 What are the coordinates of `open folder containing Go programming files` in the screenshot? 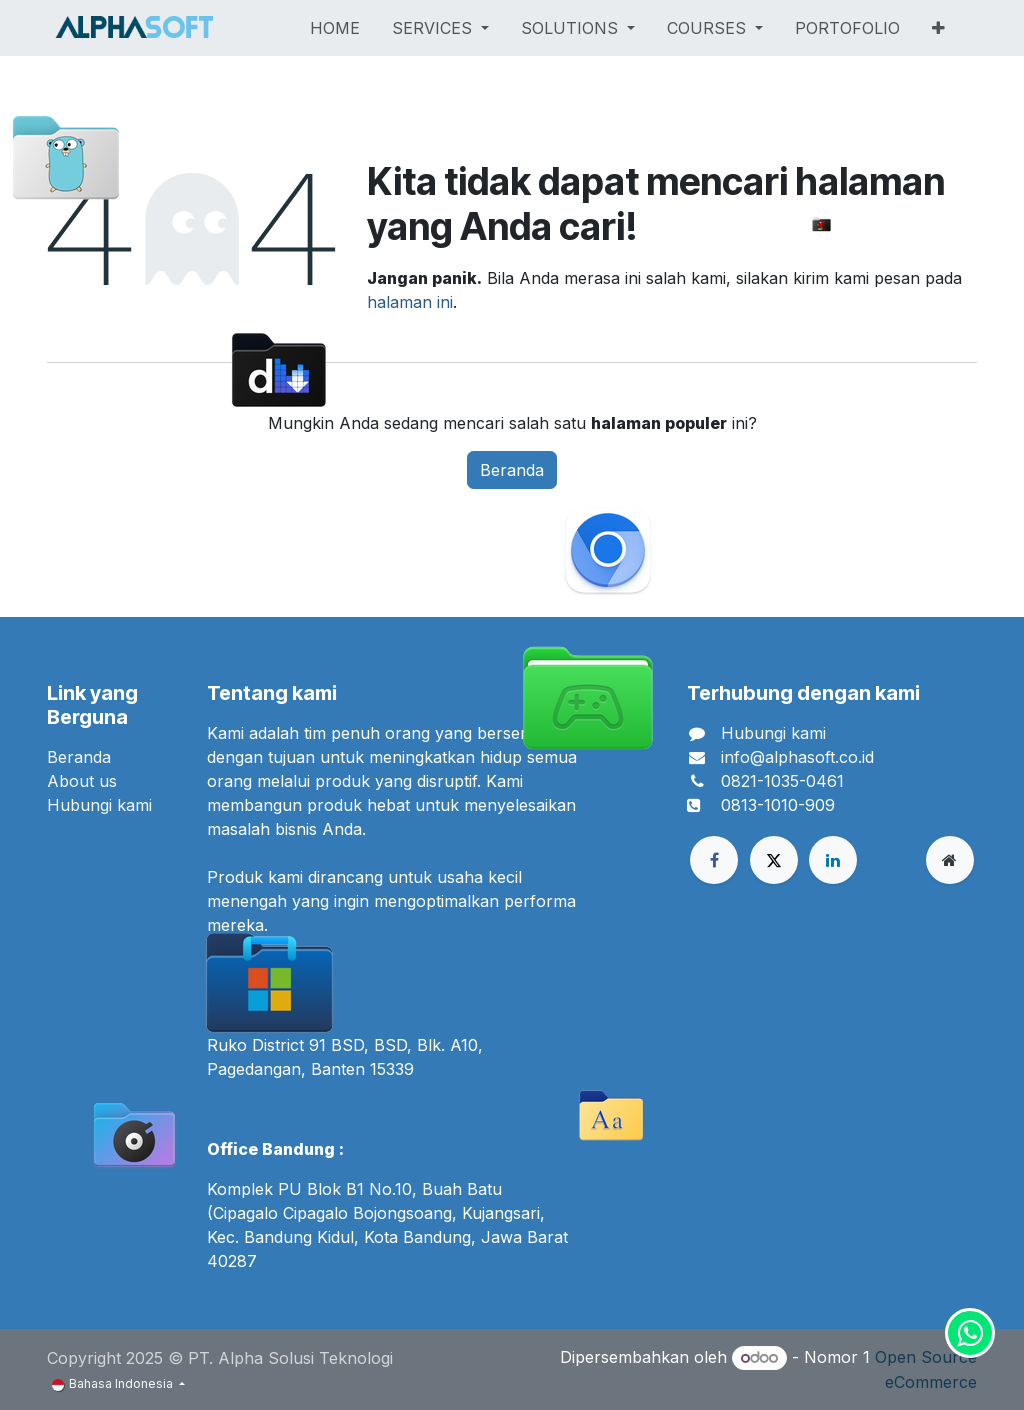 It's located at (65, 160).